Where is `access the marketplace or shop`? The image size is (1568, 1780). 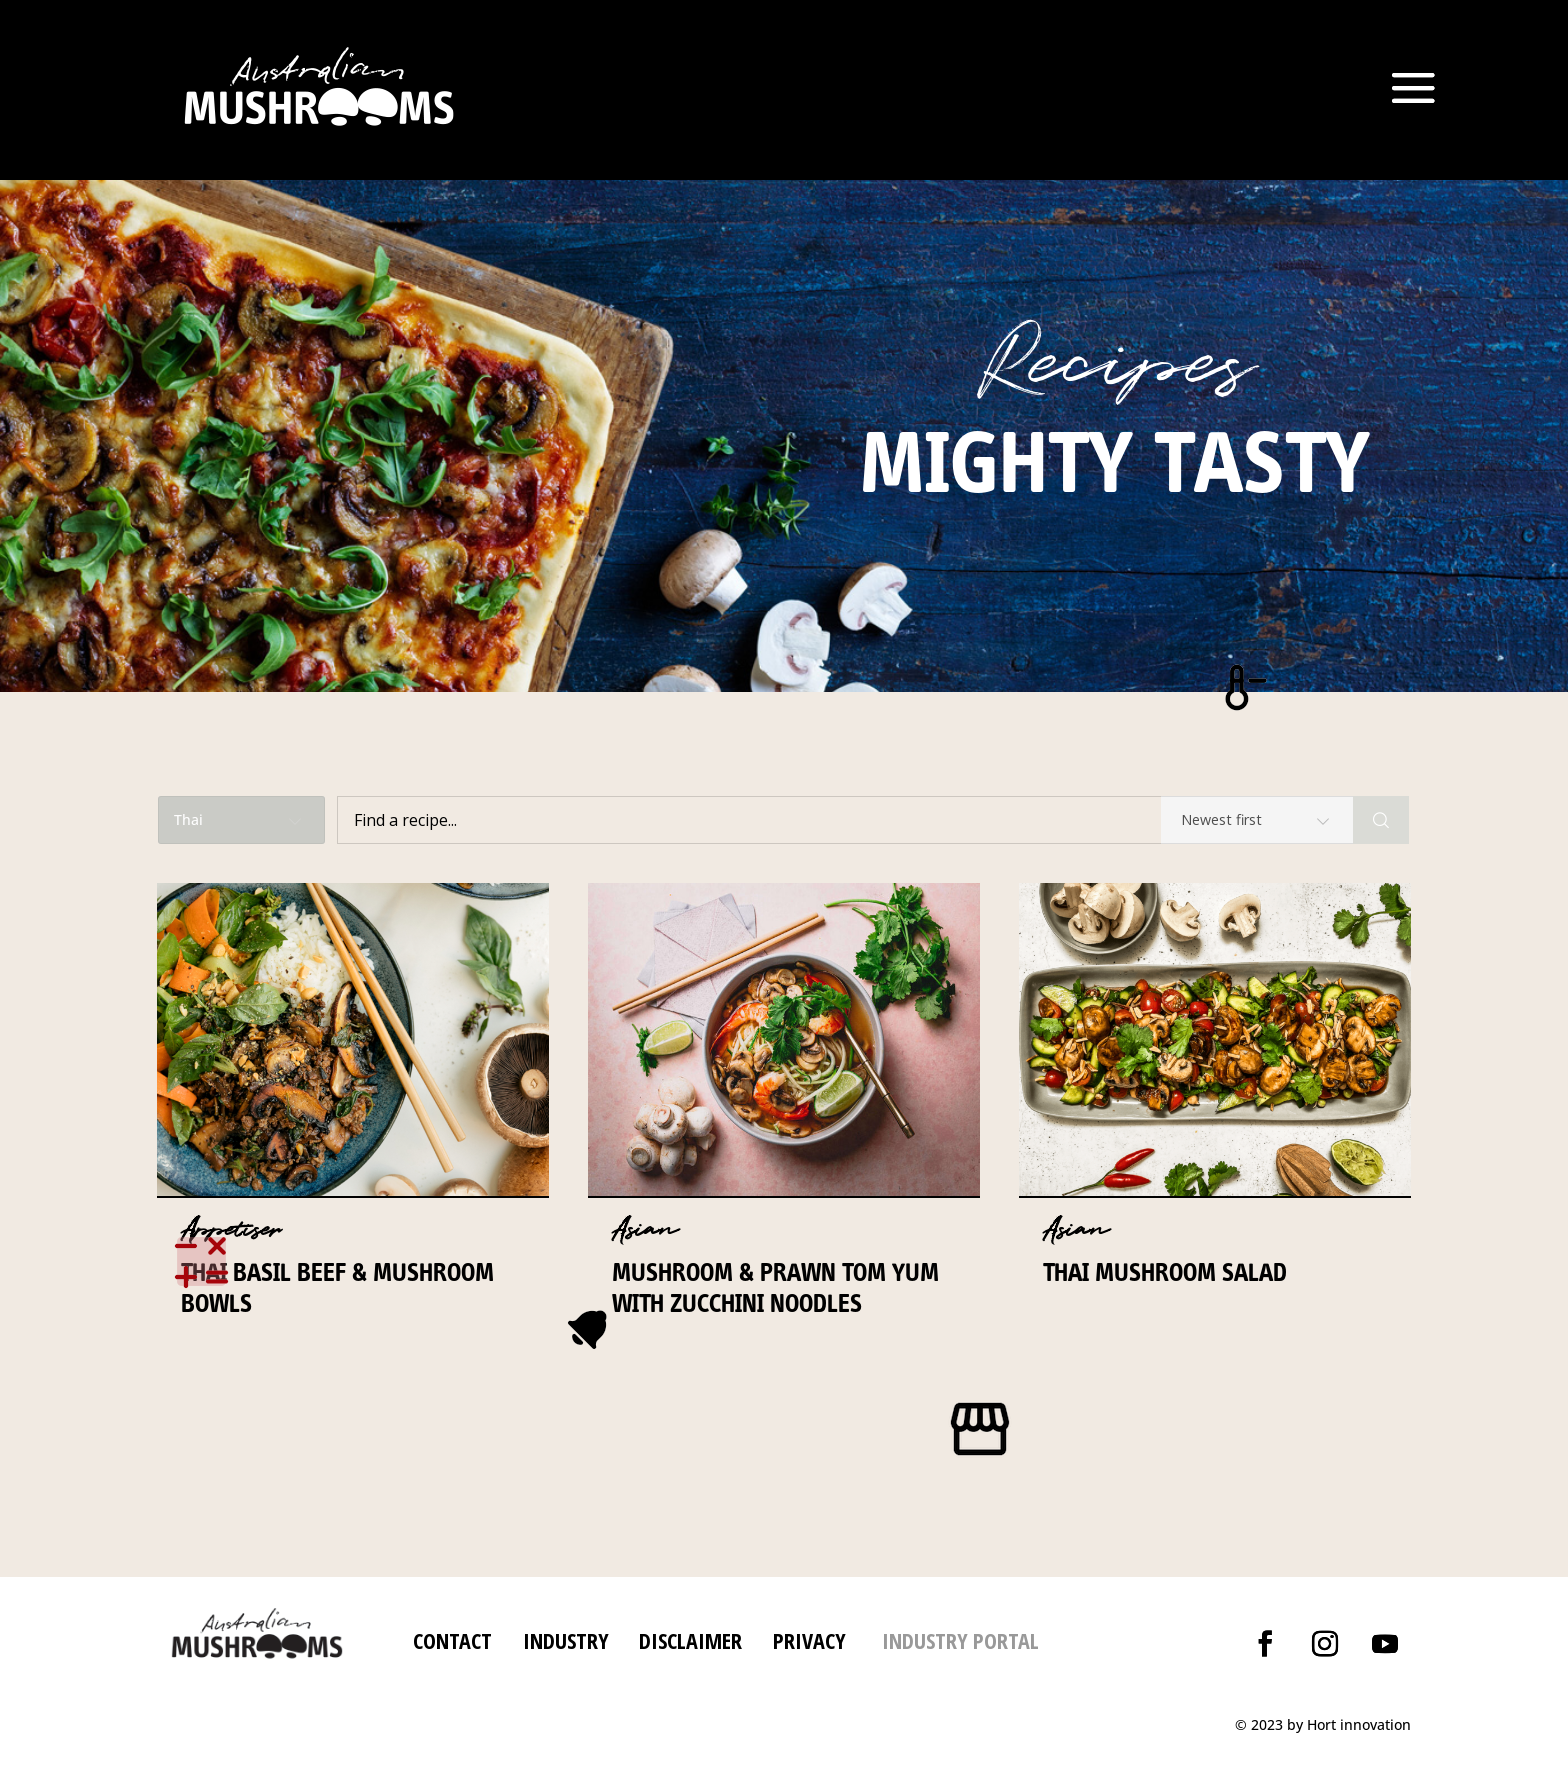
access the marketplace or shop is located at coordinates (980, 1429).